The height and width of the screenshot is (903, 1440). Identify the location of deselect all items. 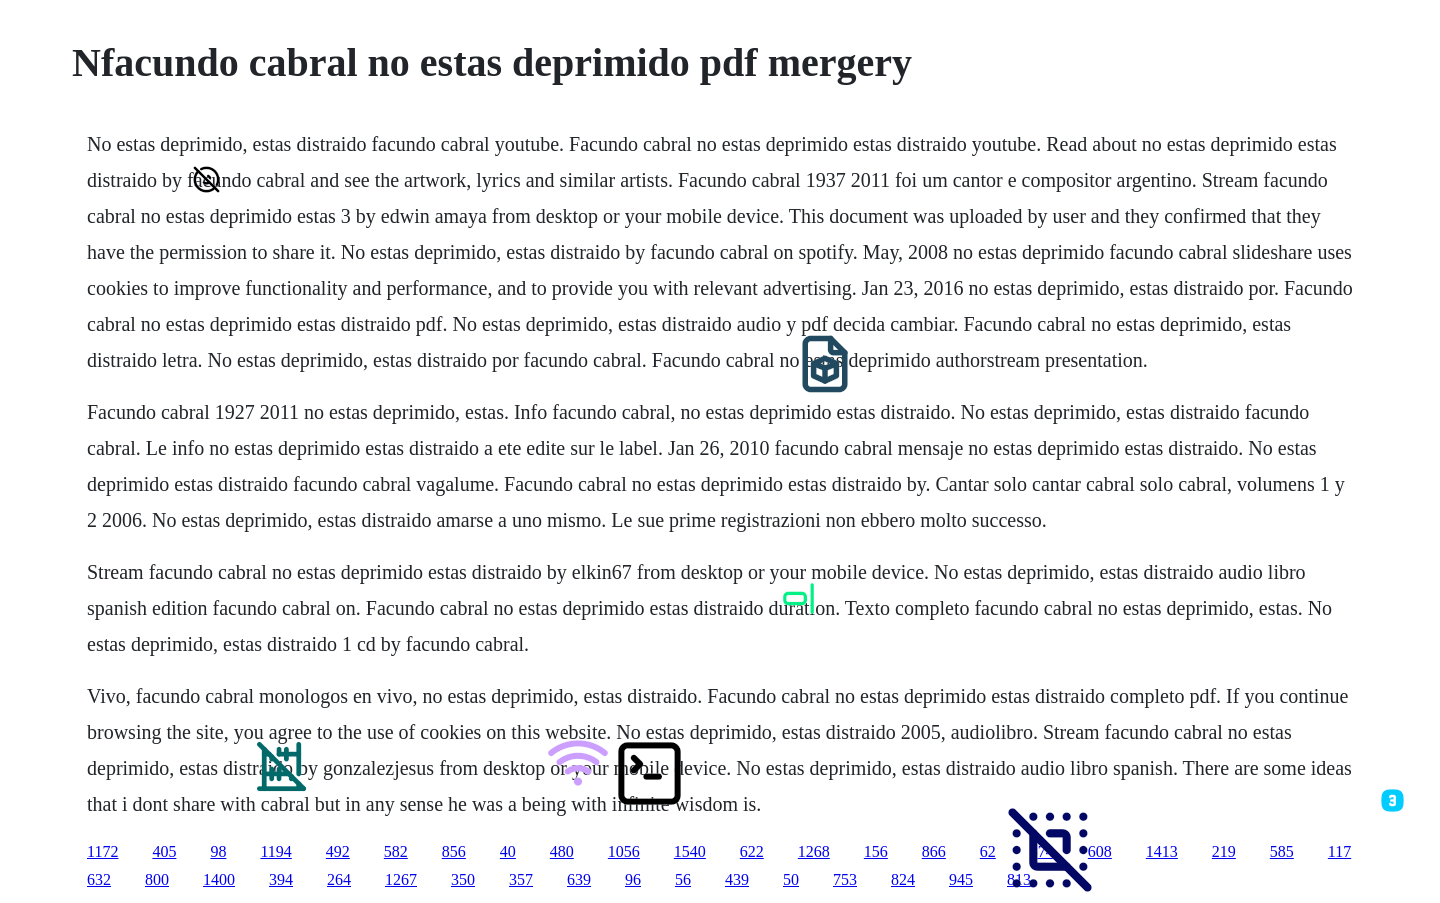
(1050, 850).